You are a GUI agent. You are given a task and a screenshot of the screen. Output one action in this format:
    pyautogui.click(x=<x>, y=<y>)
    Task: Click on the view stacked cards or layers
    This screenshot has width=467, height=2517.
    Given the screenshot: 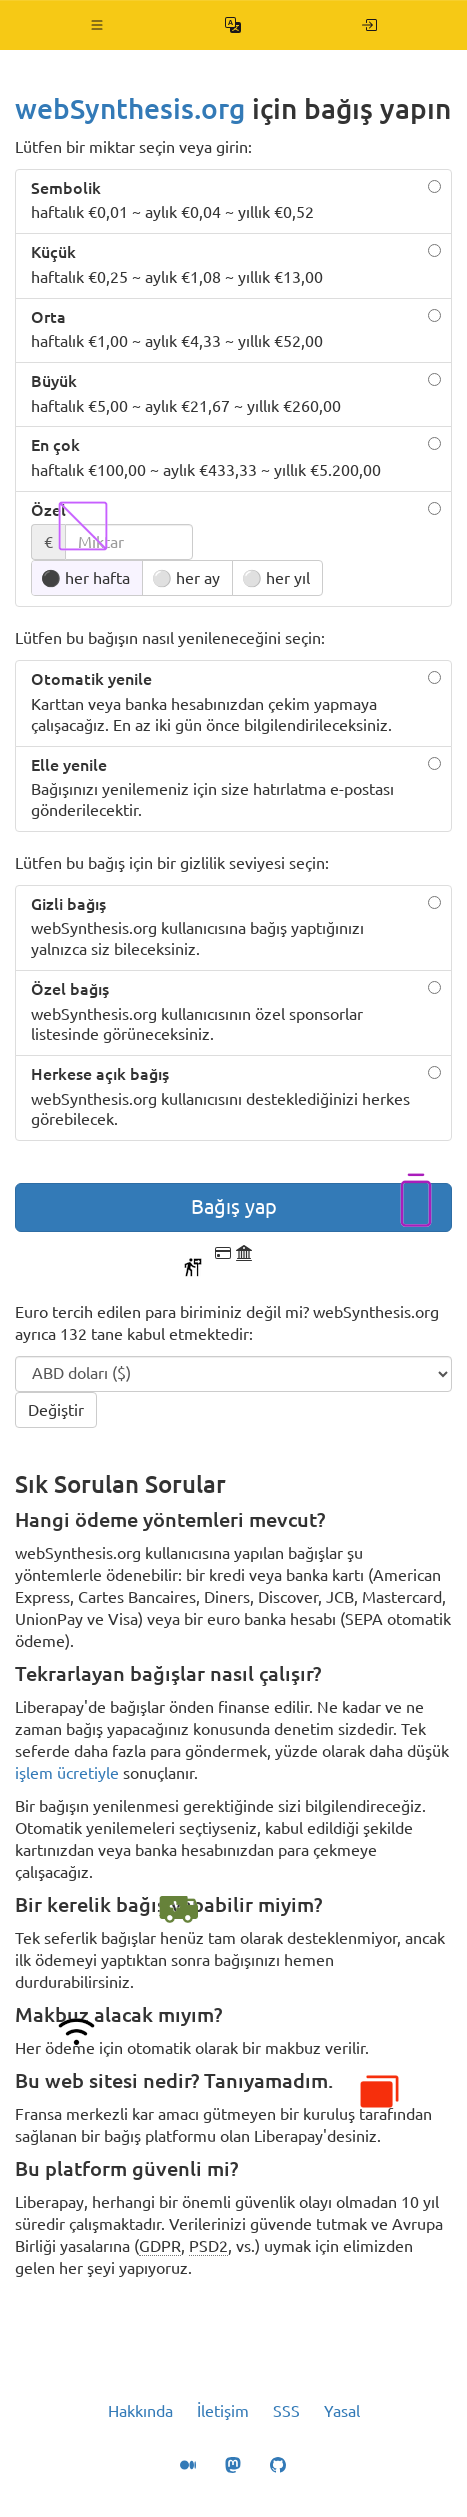 What is the action you would take?
    pyautogui.click(x=379, y=2091)
    